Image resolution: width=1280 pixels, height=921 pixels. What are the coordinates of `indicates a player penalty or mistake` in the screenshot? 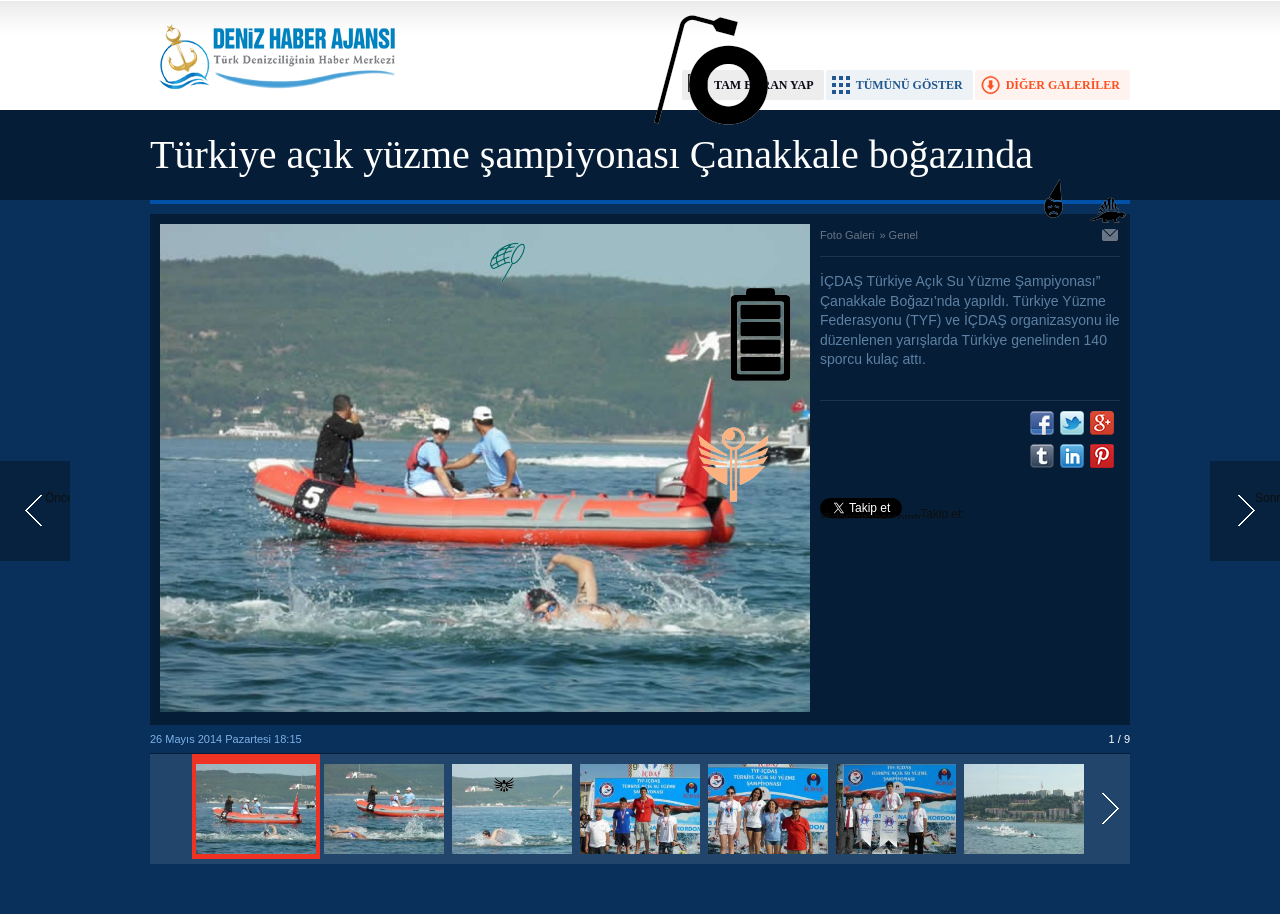 It's located at (1053, 198).